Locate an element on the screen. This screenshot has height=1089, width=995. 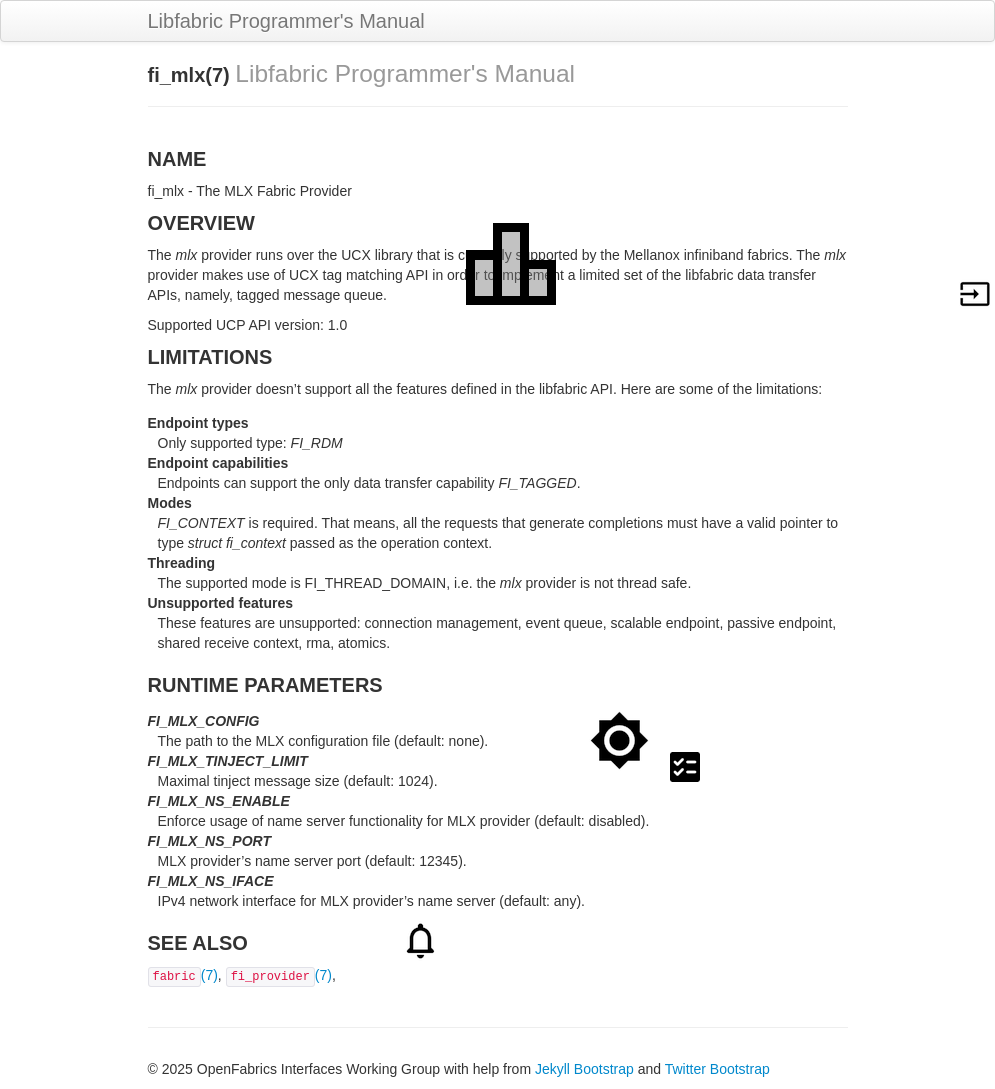
view notifications is located at coordinates (420, 940).